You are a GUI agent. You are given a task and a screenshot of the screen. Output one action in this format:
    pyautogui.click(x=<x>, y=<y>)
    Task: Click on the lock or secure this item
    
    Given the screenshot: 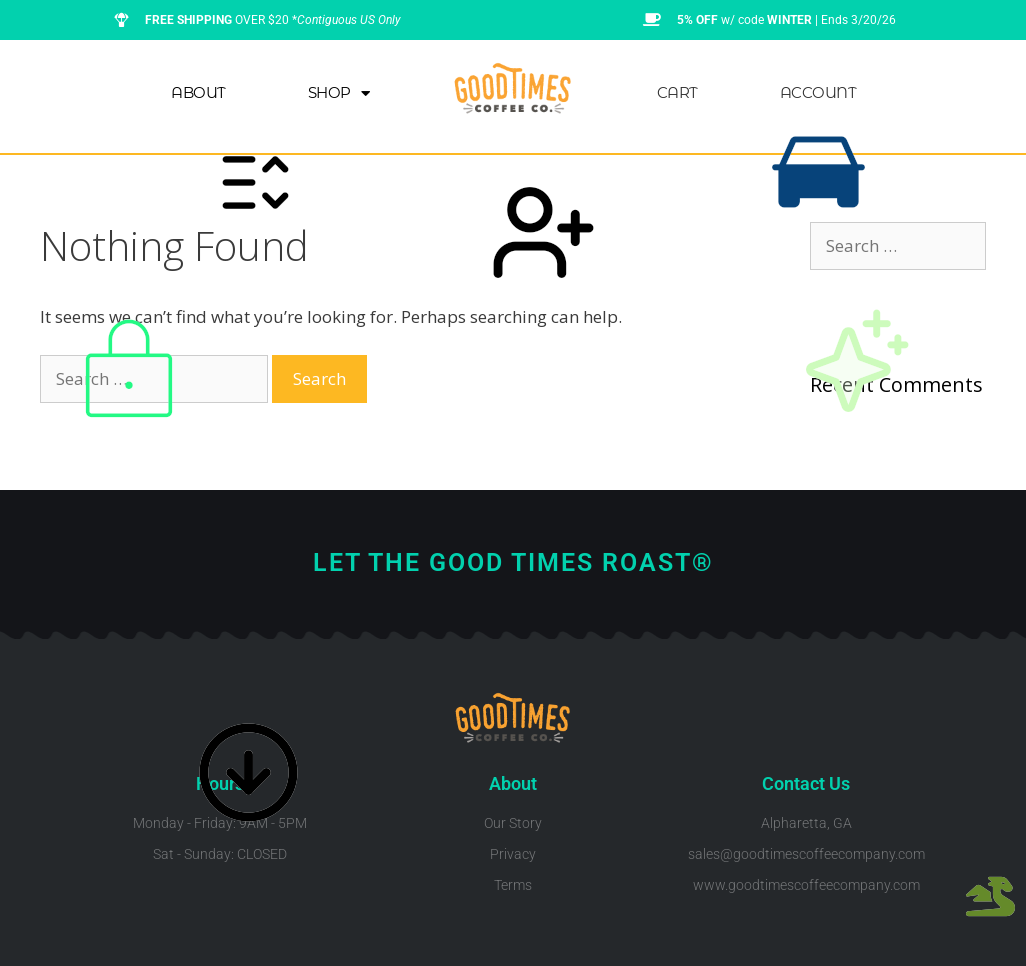 What is the action you would take?
    pyautogui.click(x=129, y=374)
    